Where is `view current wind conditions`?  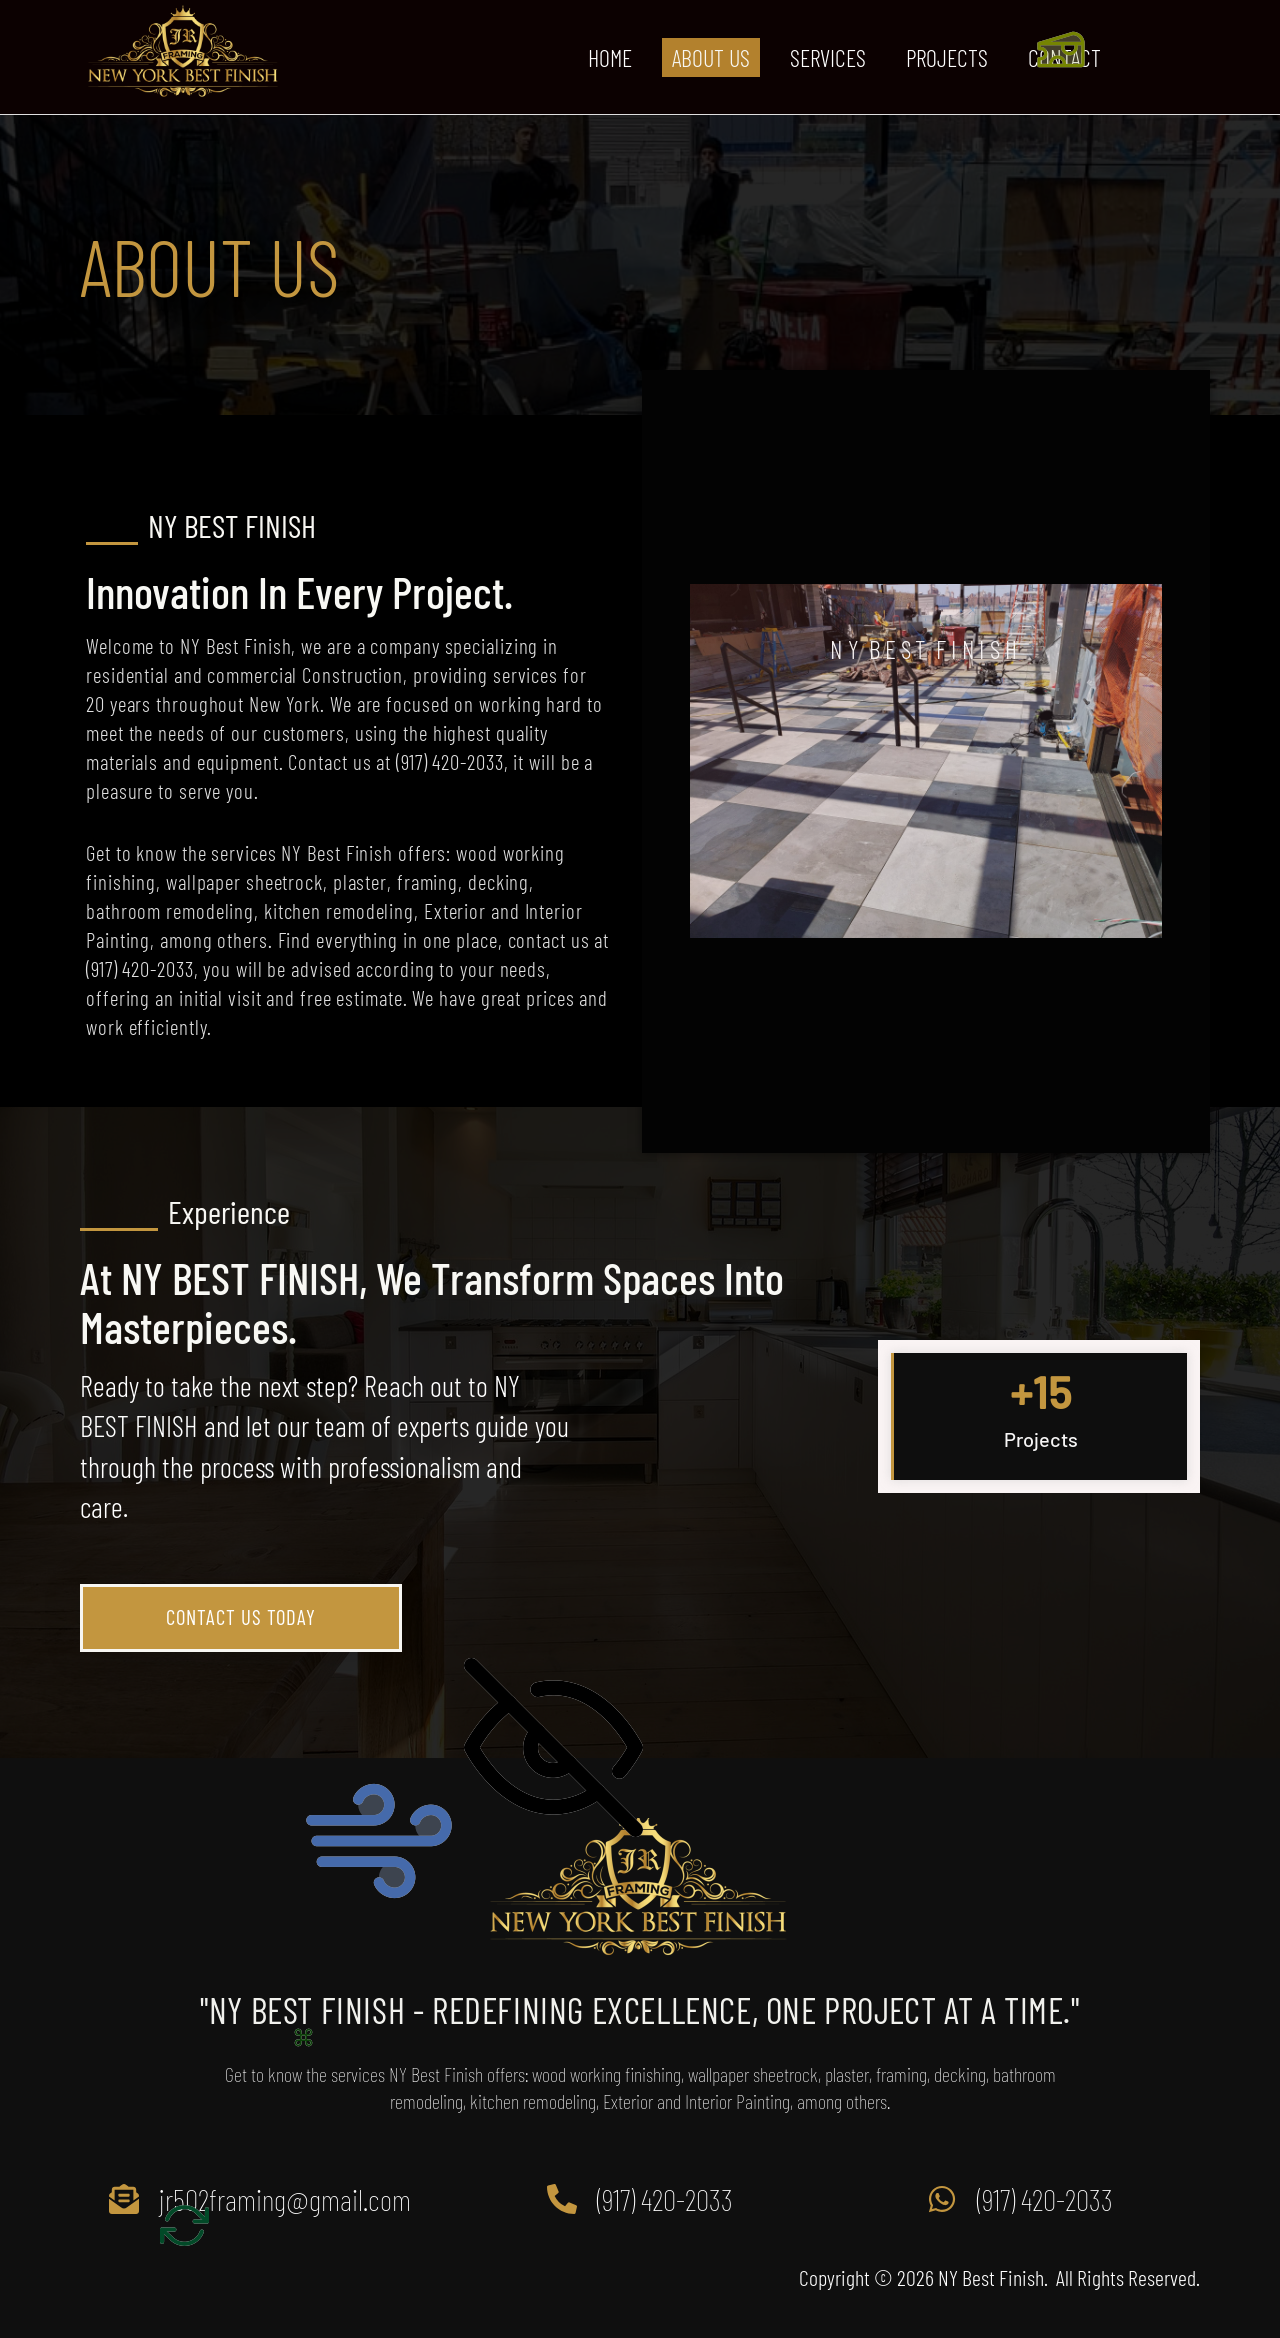 view current wind conditions is located at coordinates (379, 1841).